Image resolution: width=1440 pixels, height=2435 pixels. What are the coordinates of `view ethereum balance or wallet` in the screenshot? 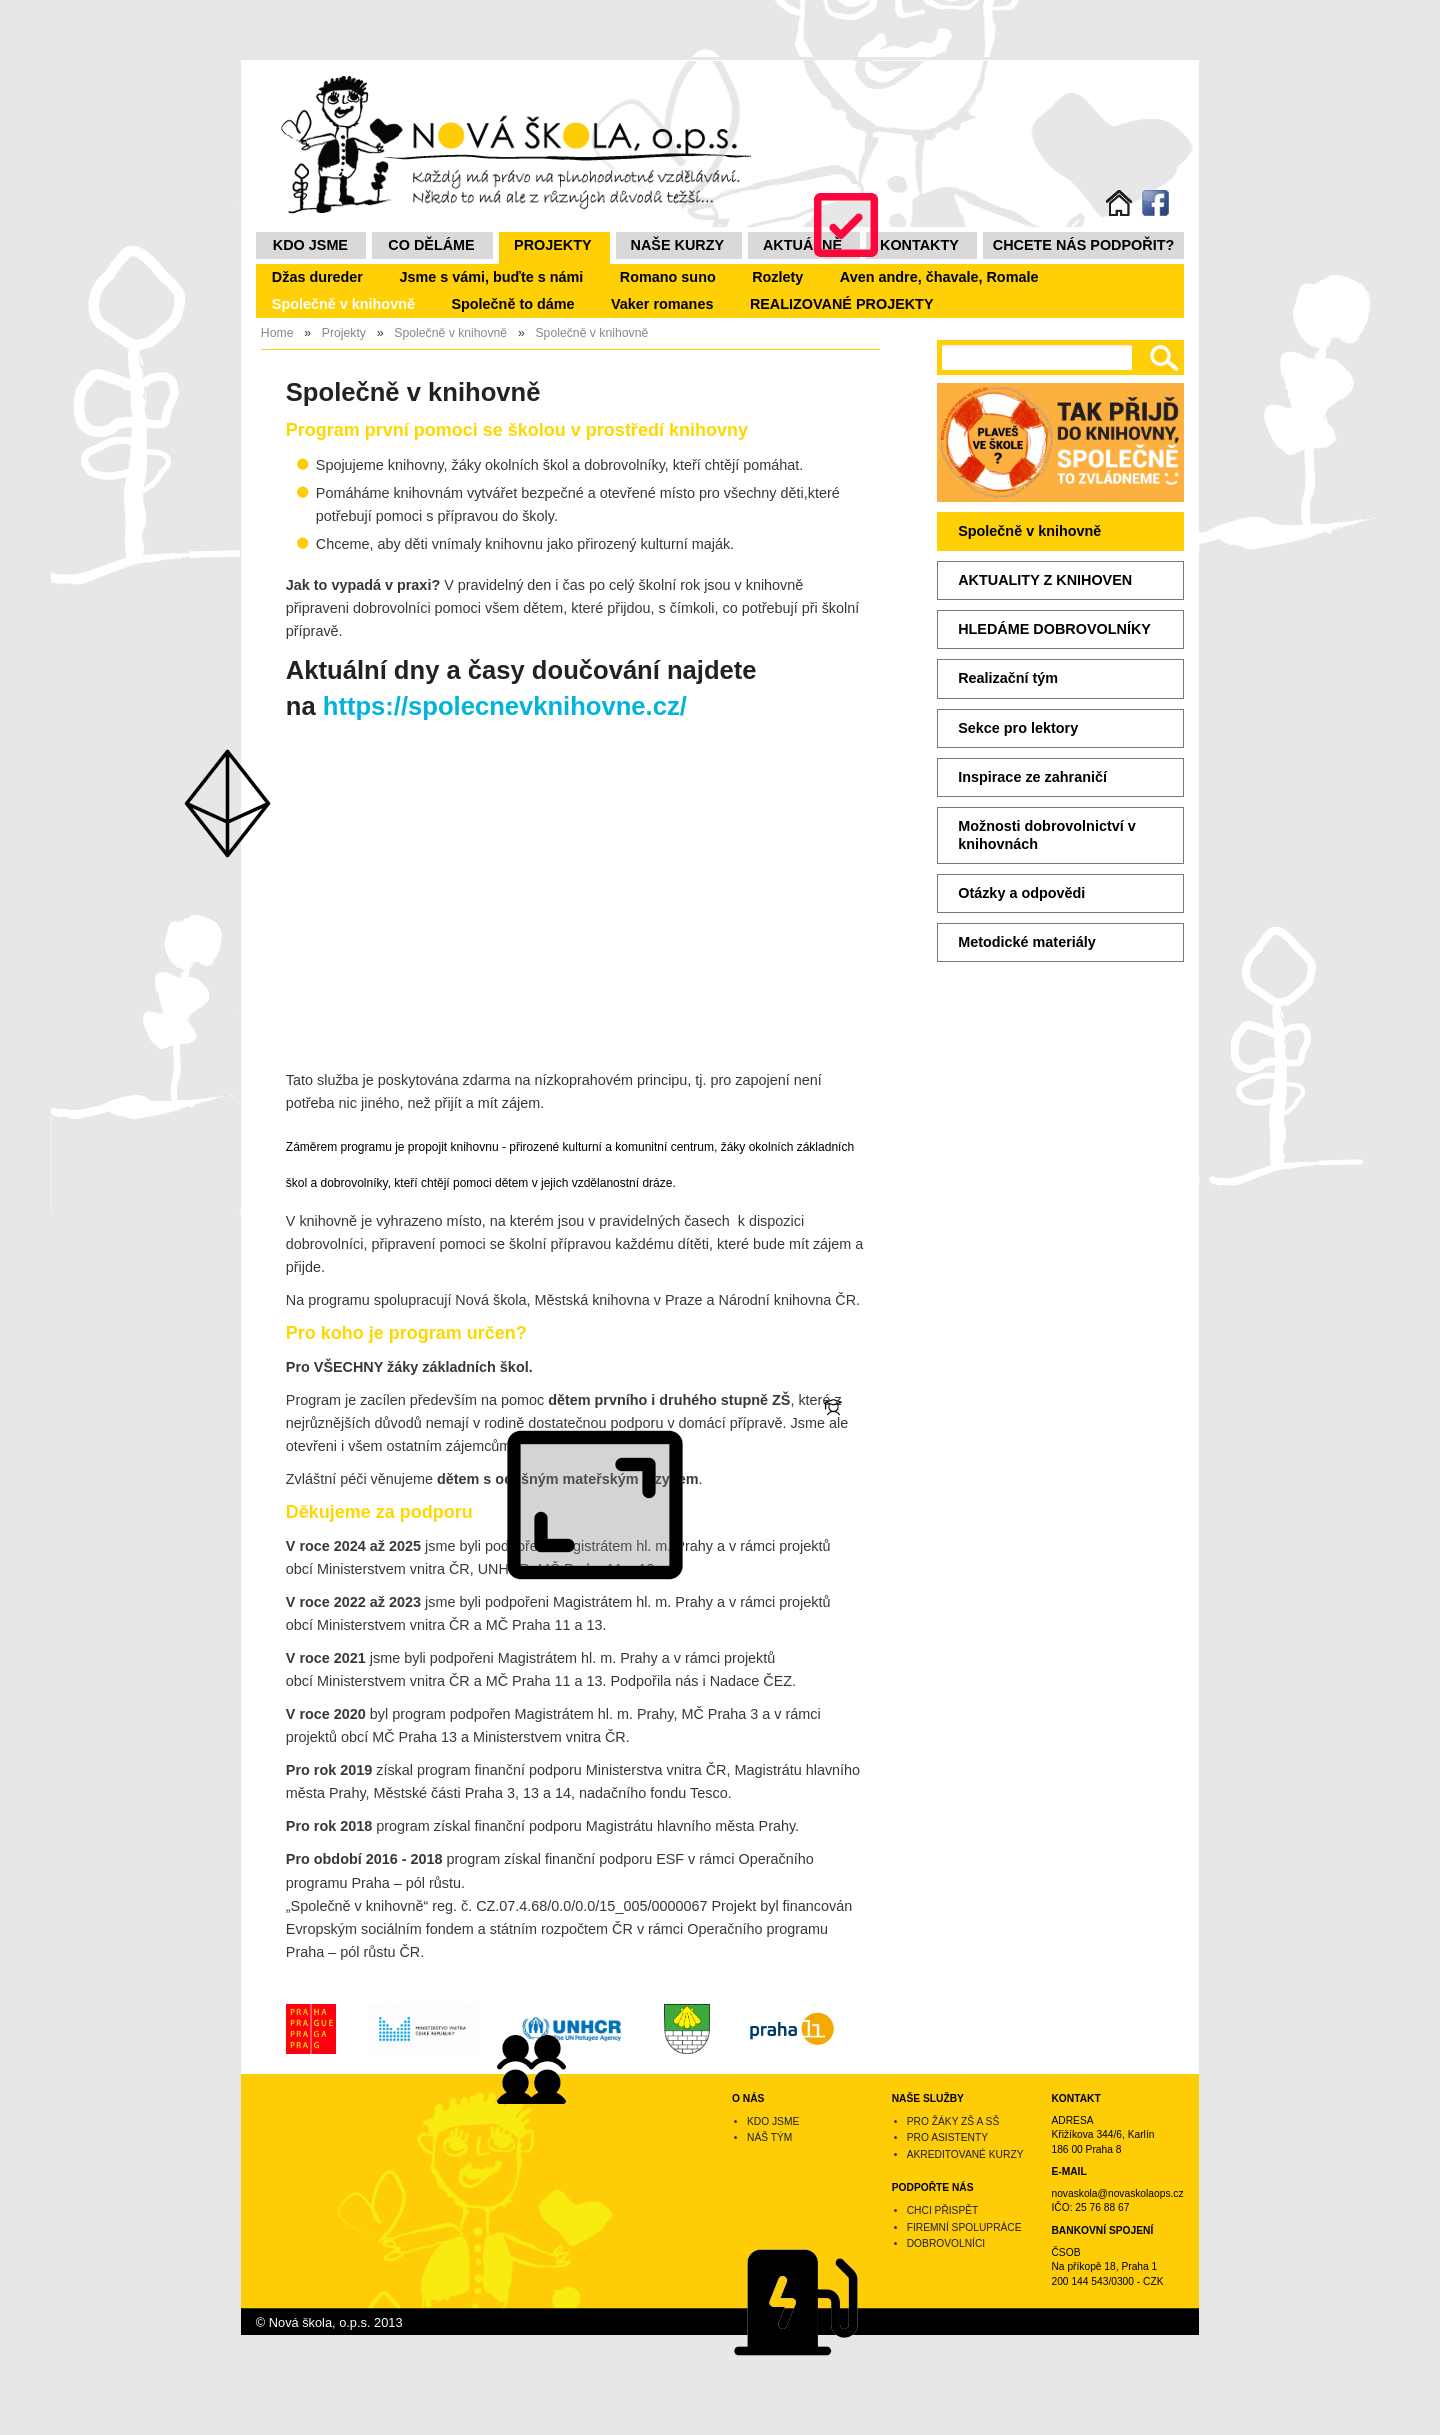 It's located at (227, 803).